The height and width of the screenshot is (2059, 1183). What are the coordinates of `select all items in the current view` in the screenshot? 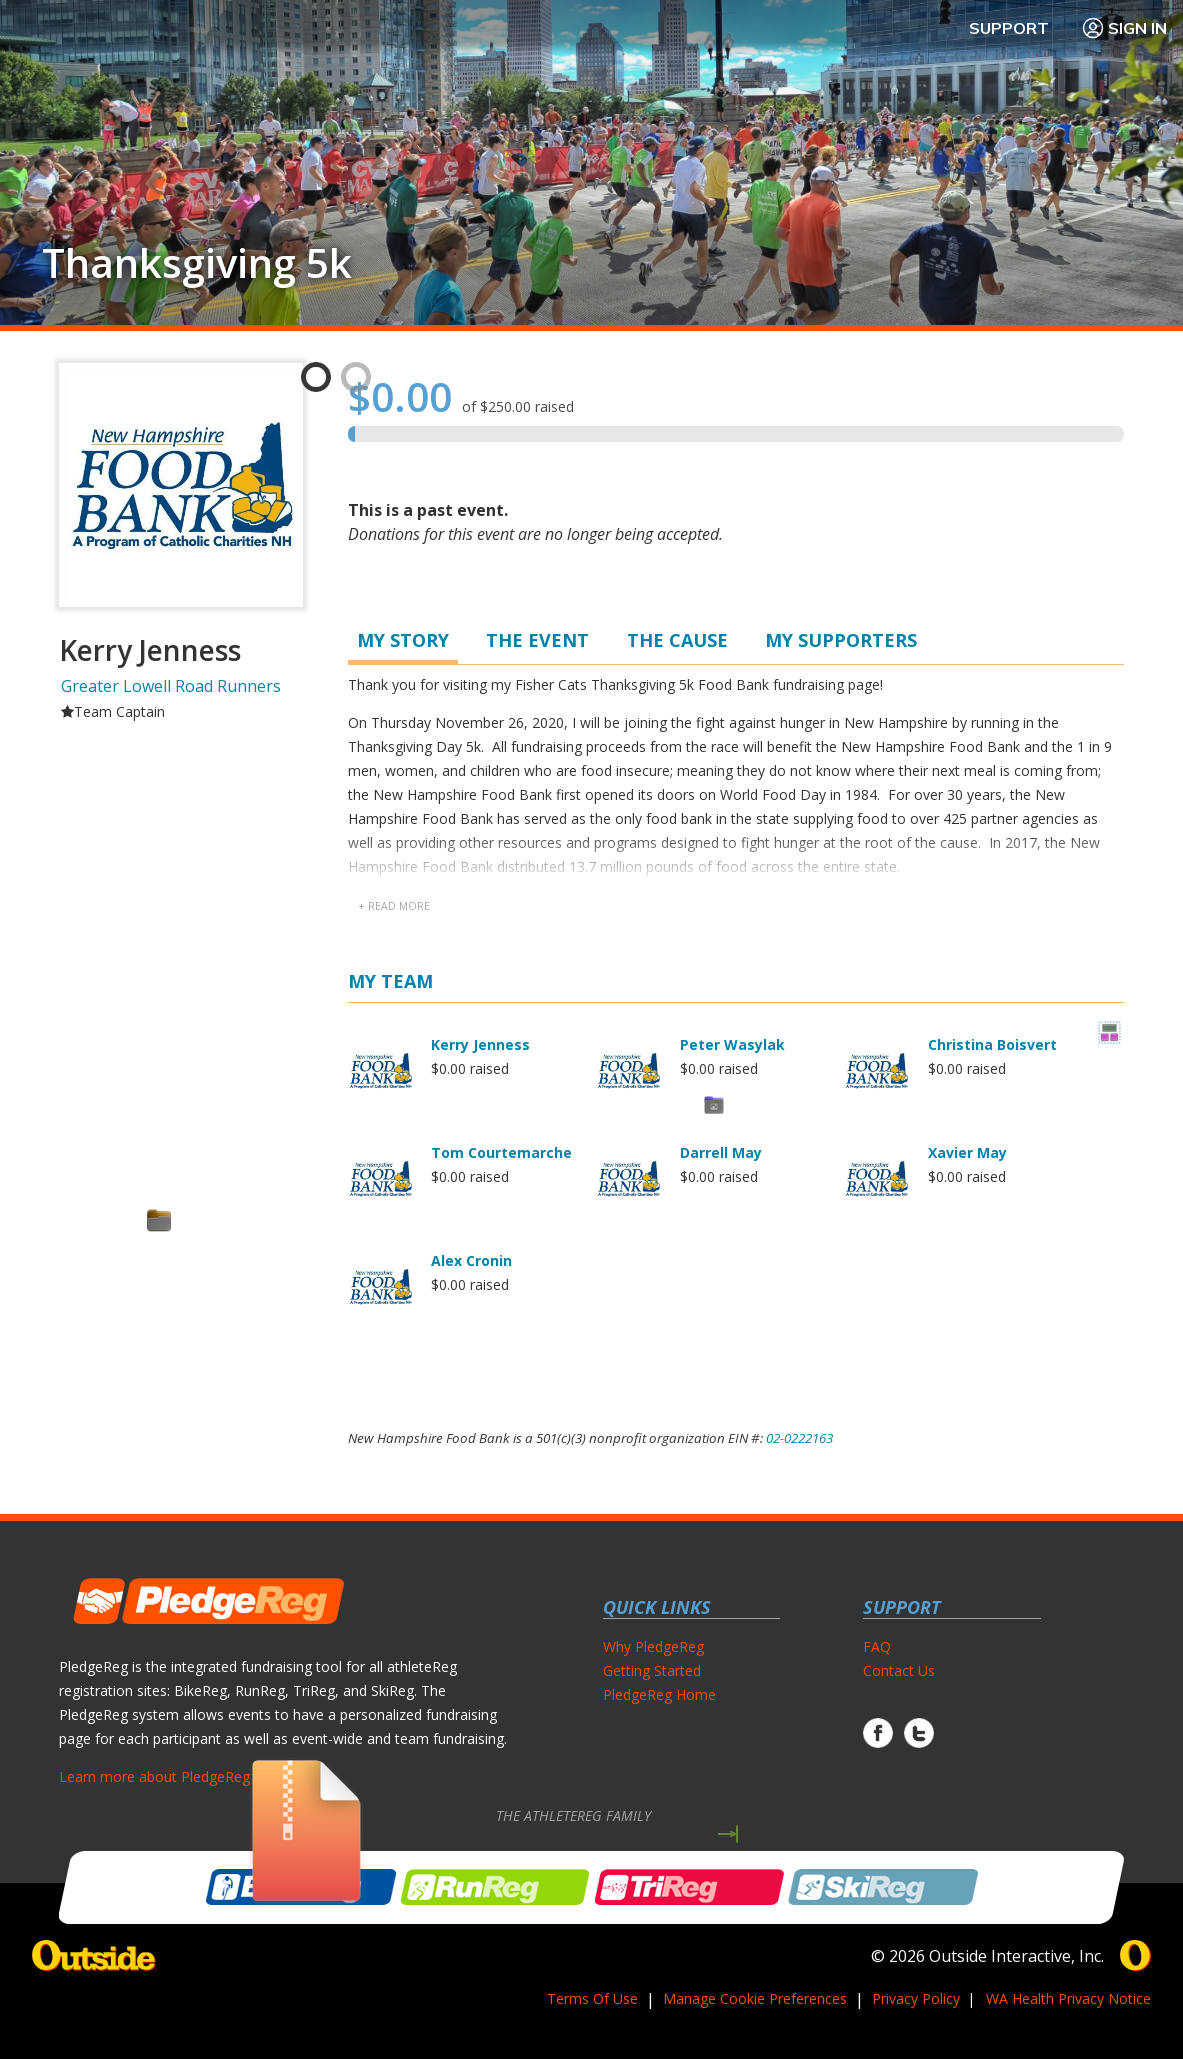 It's located at (1109, 1032).